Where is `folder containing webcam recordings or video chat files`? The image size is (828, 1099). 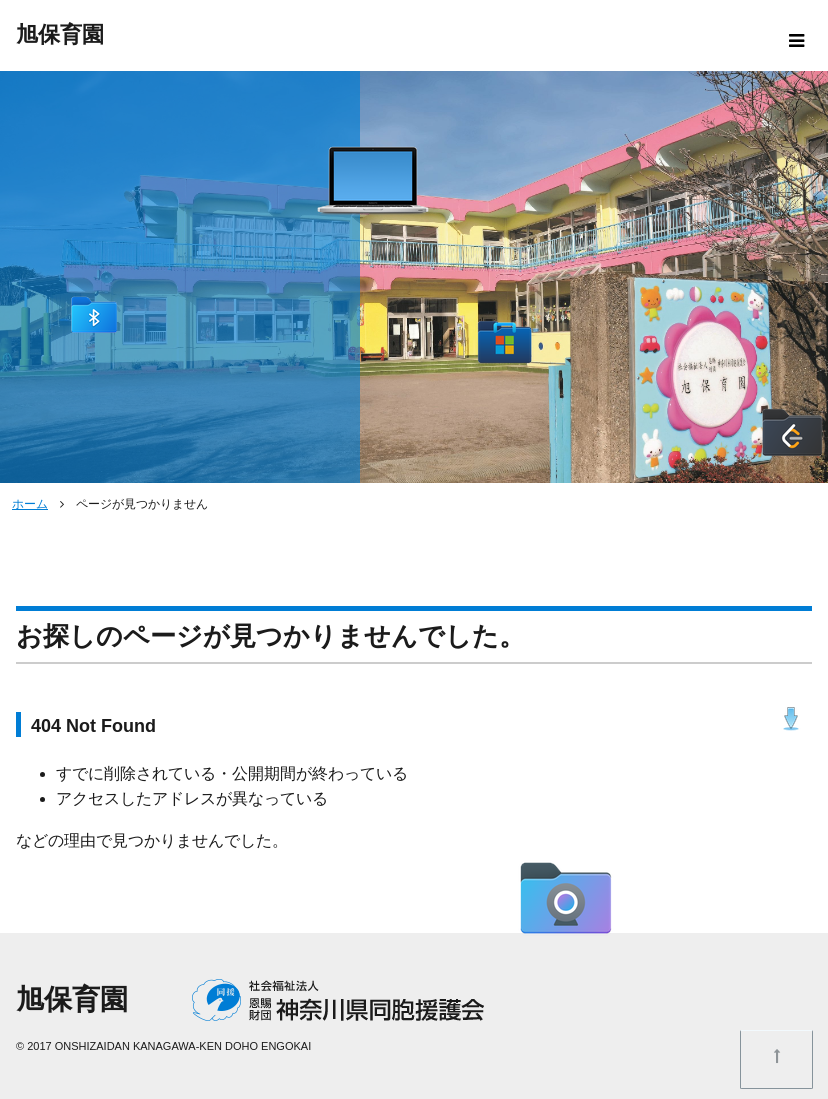 folder containing webcam recordings or video chat files is located at coordinates (565, 900).